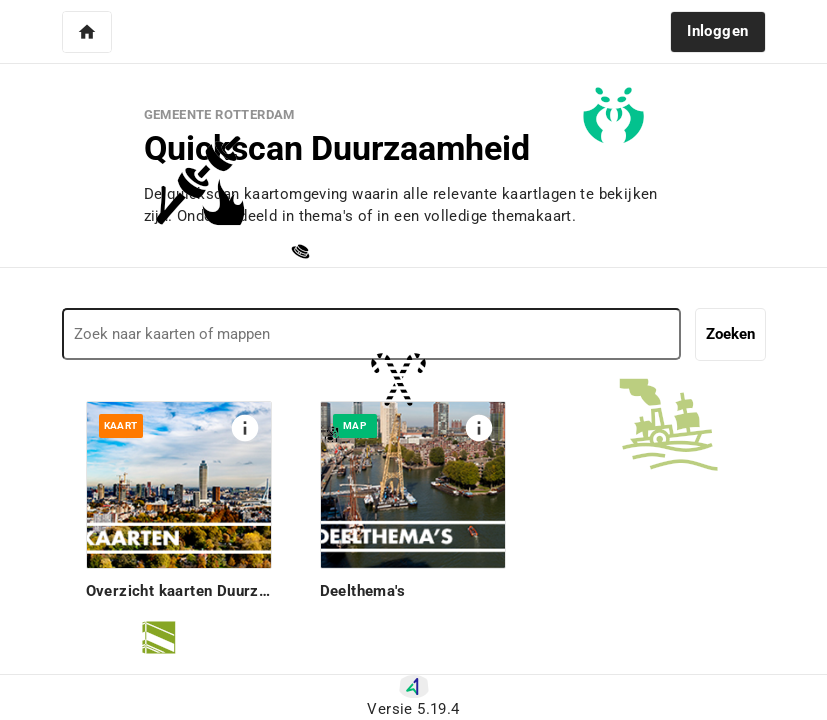 This screenshot has height=720, width=827. What do you see at coordinates (199, 180) in the screenshot?
I see `roast marshmallows over a campfire` at bounding box center [199, 180].